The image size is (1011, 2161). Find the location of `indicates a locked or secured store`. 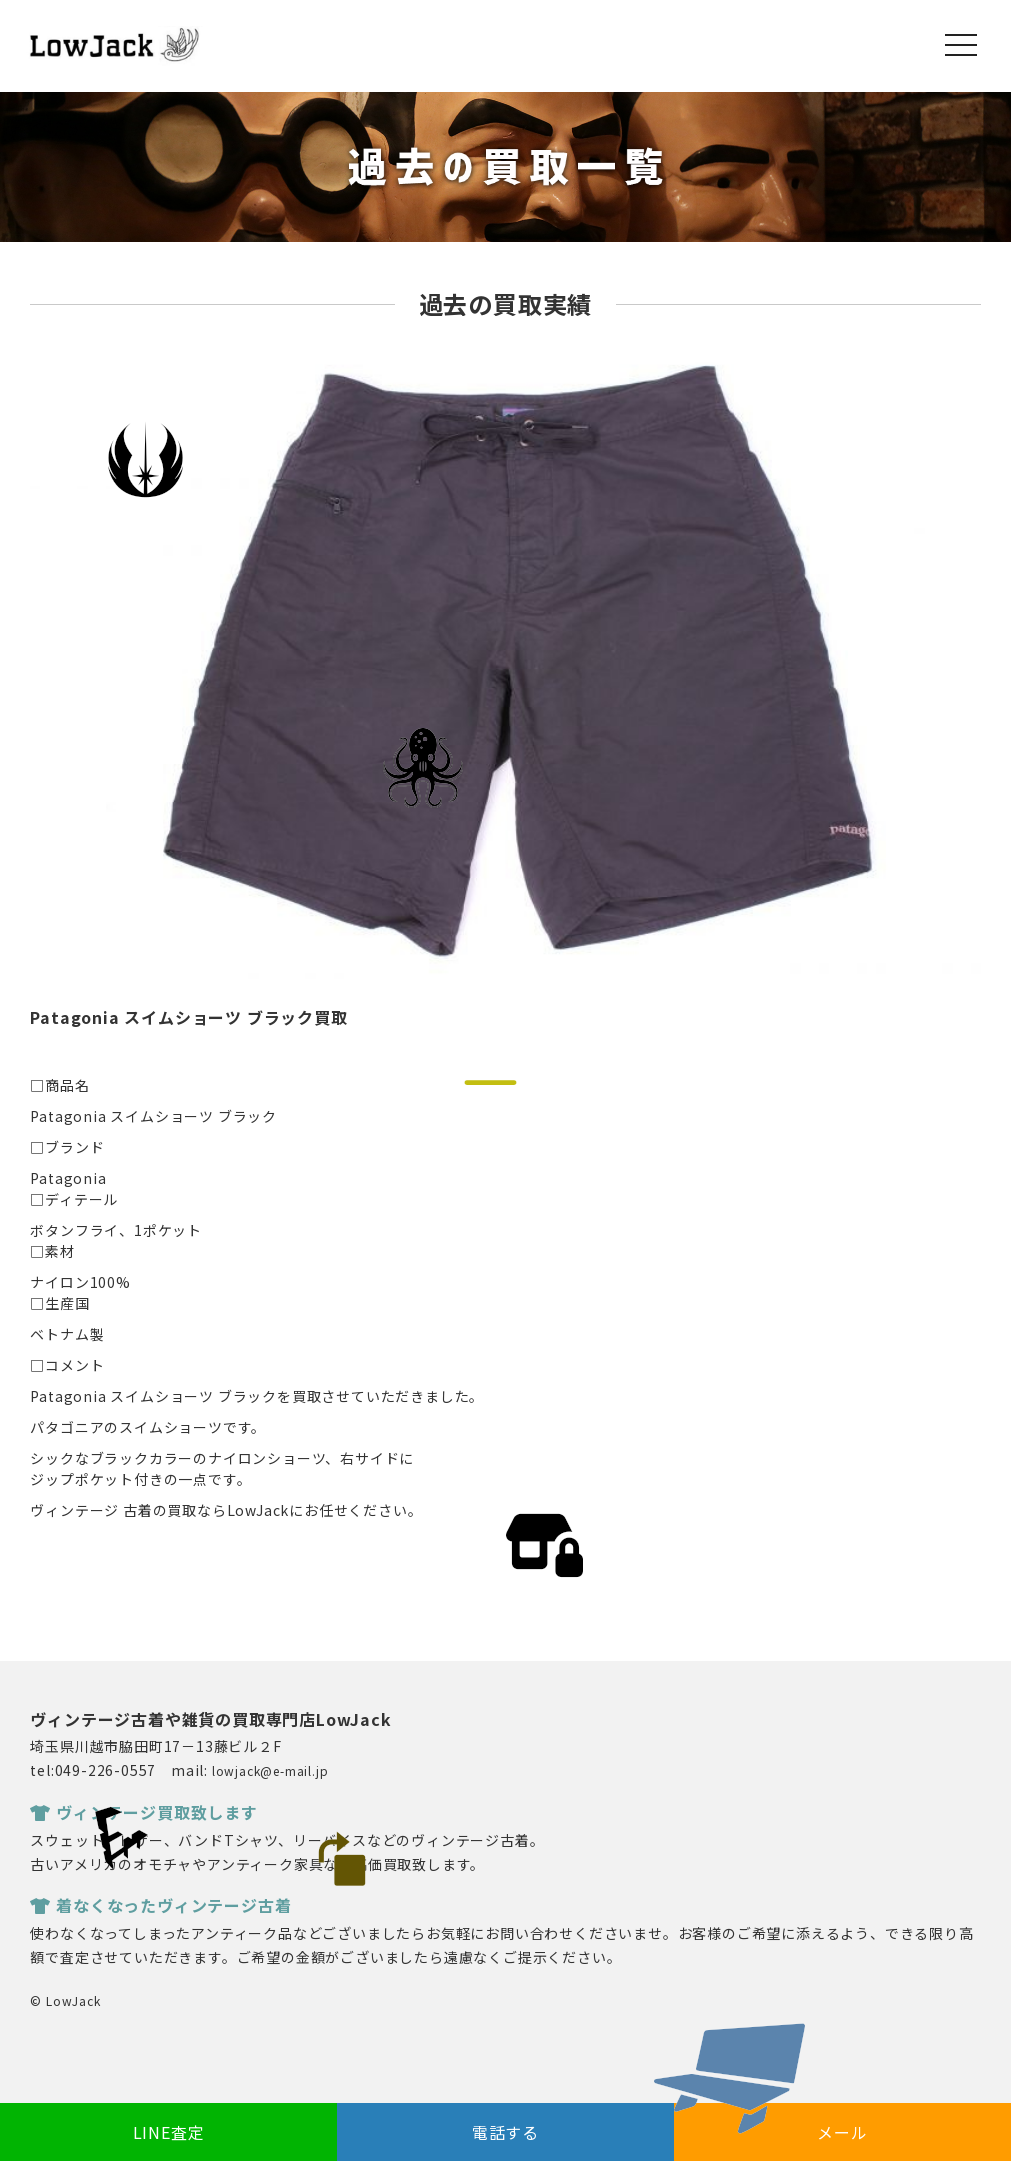

indicates a locked or secured store is located at coordinates (543, 1541).